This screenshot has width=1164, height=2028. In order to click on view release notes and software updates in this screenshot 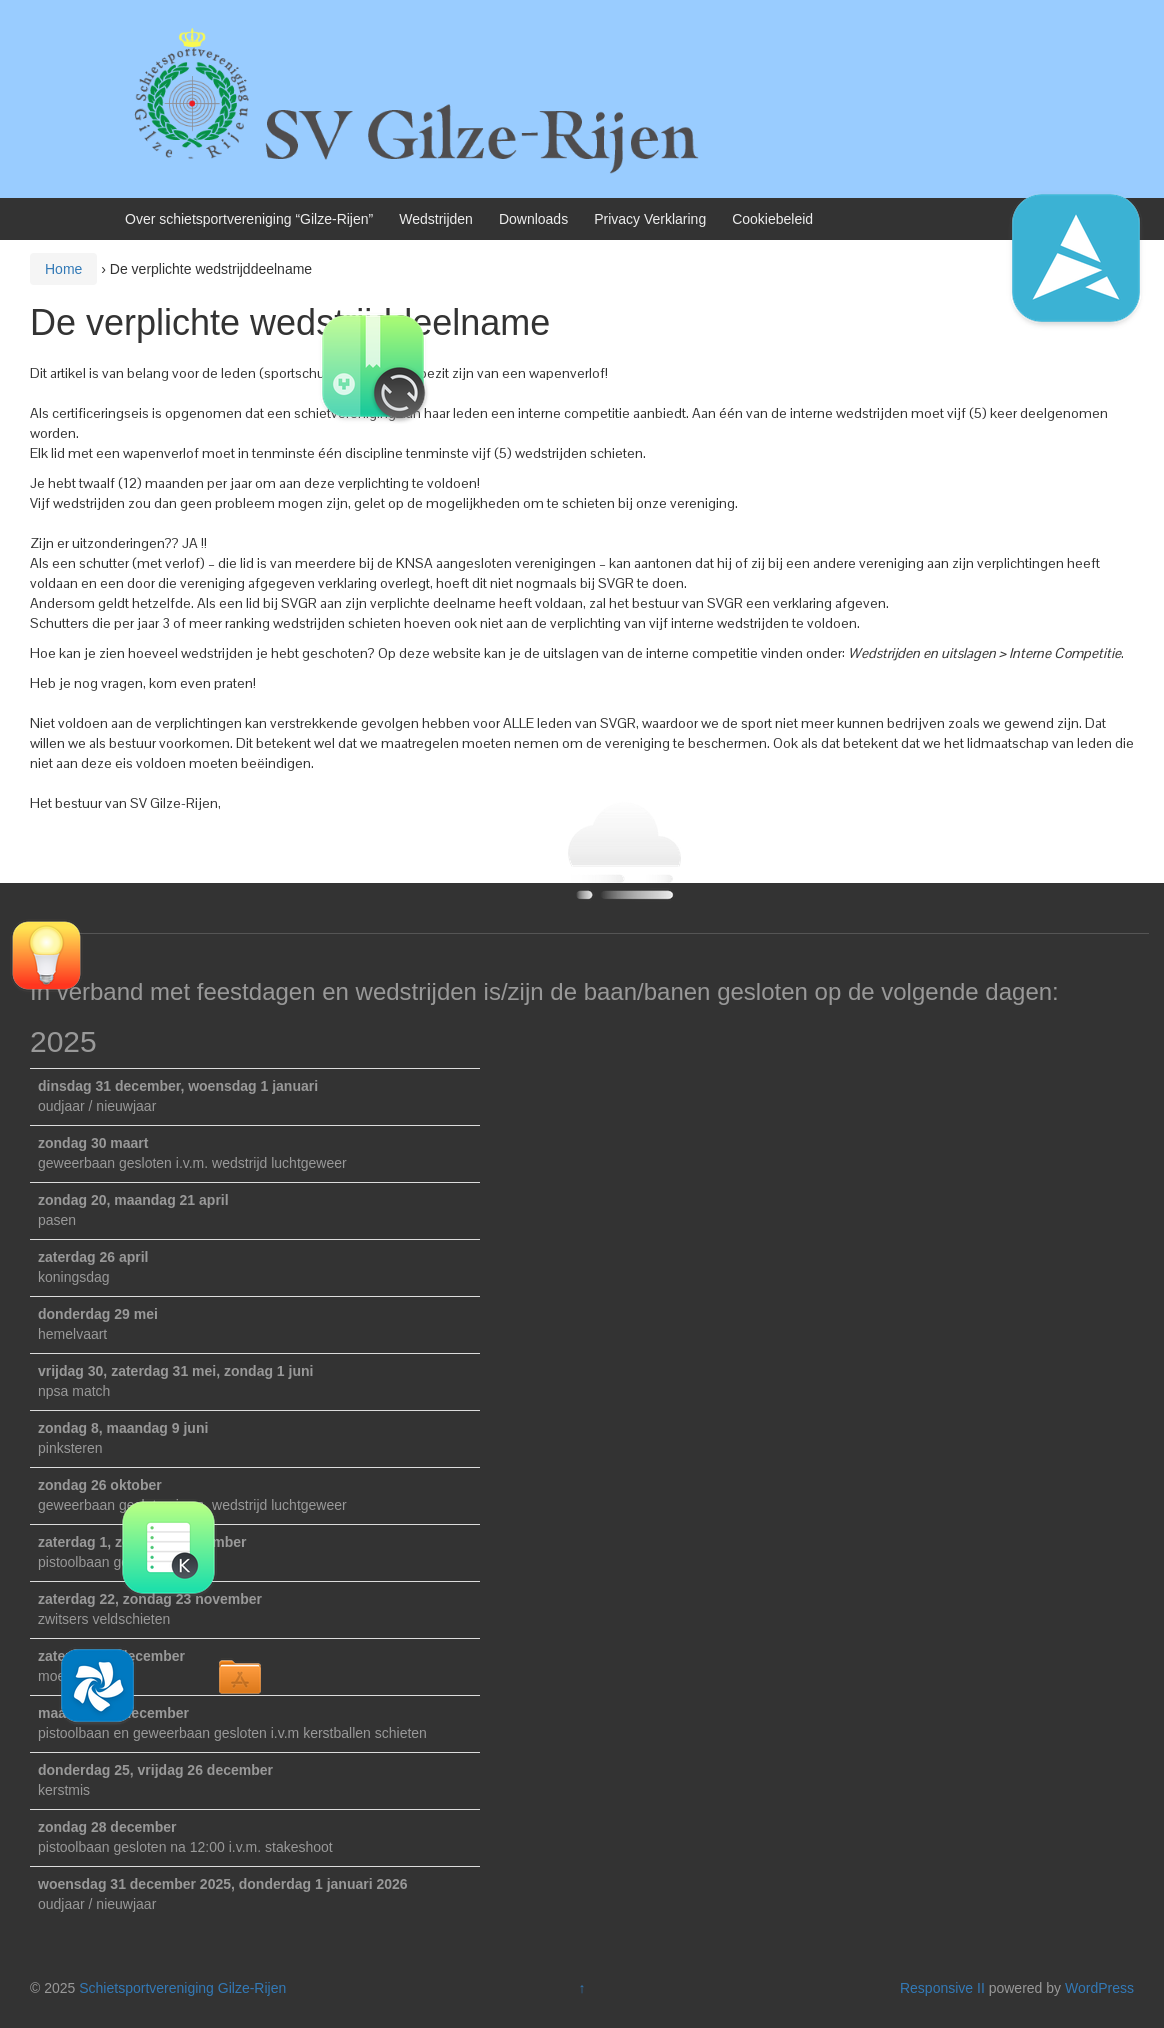, I will do `click(168, 1547)`.